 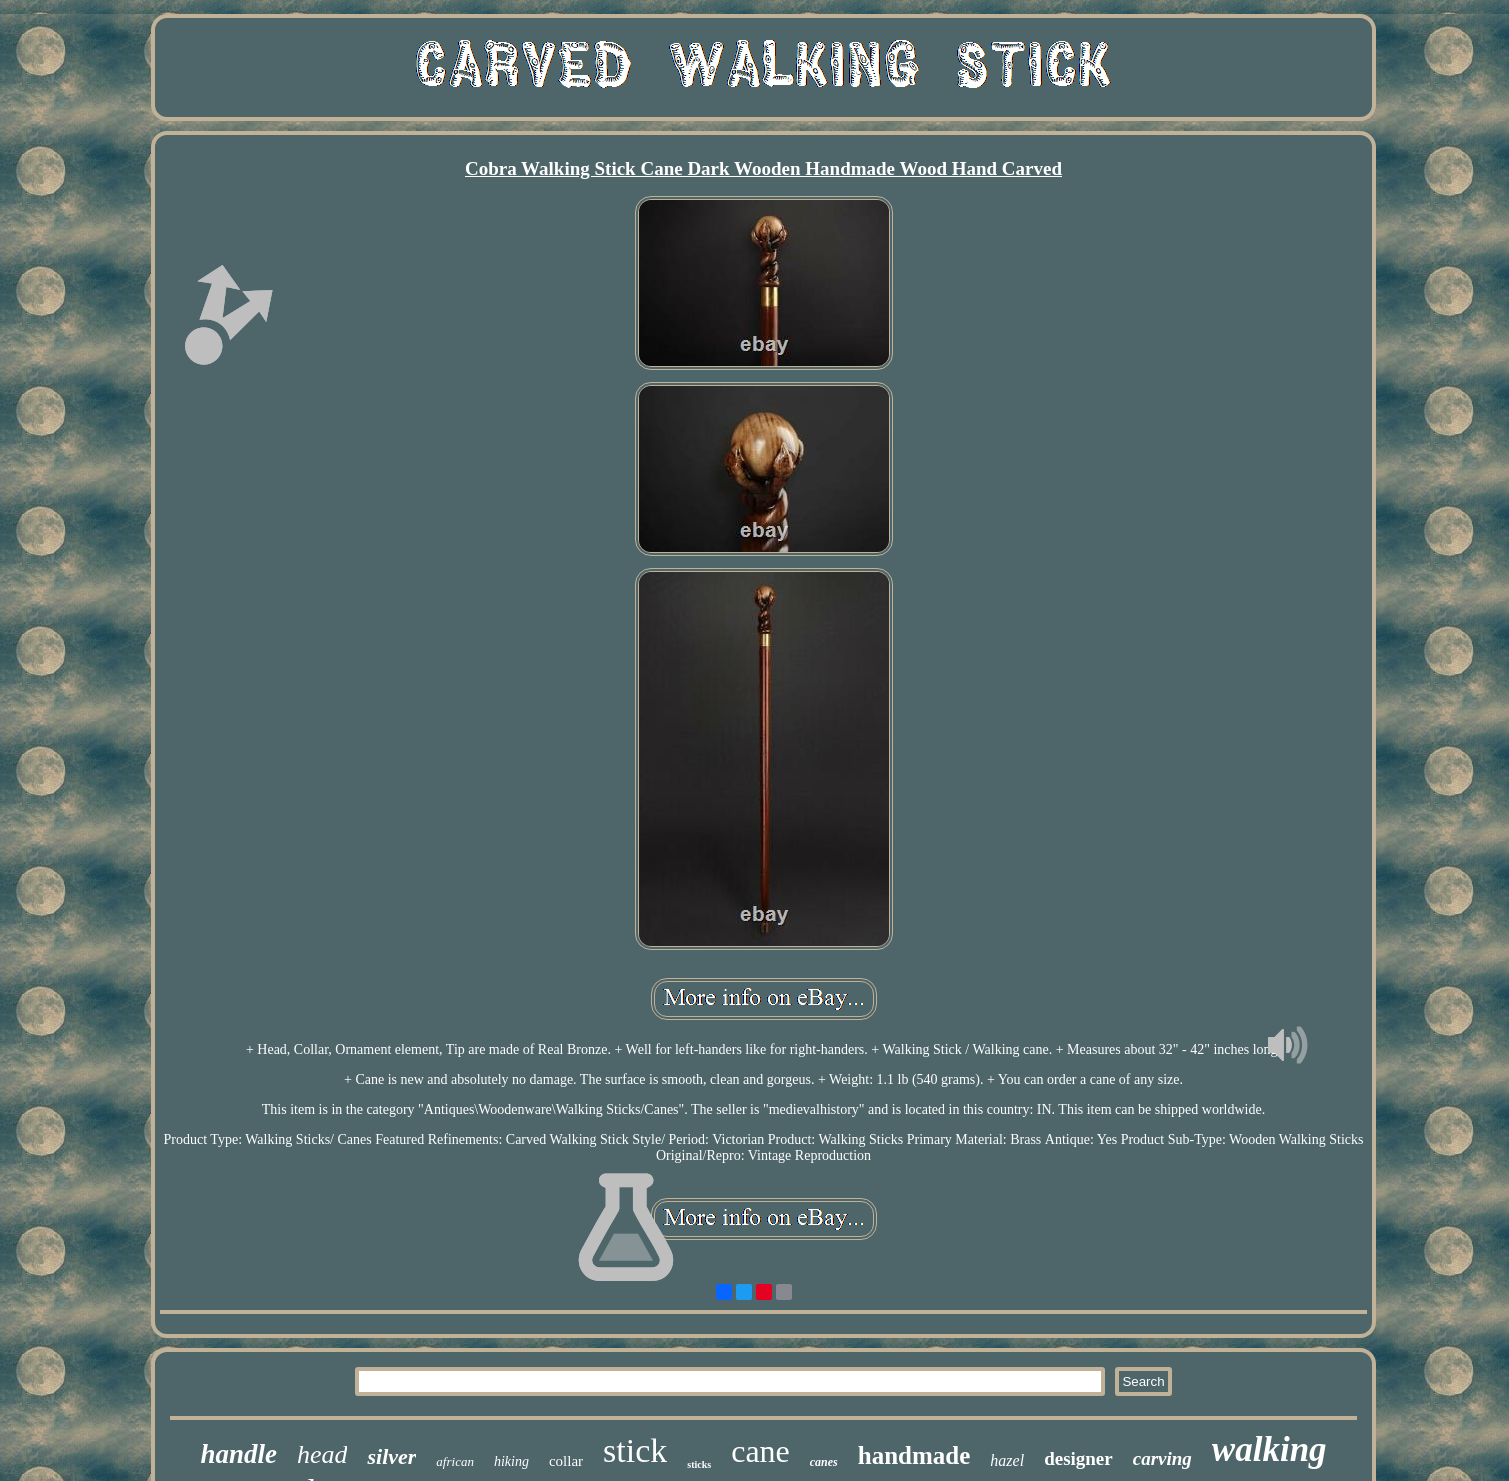 I want to click on share or send content to another app or device, so click(x=235, y=315).